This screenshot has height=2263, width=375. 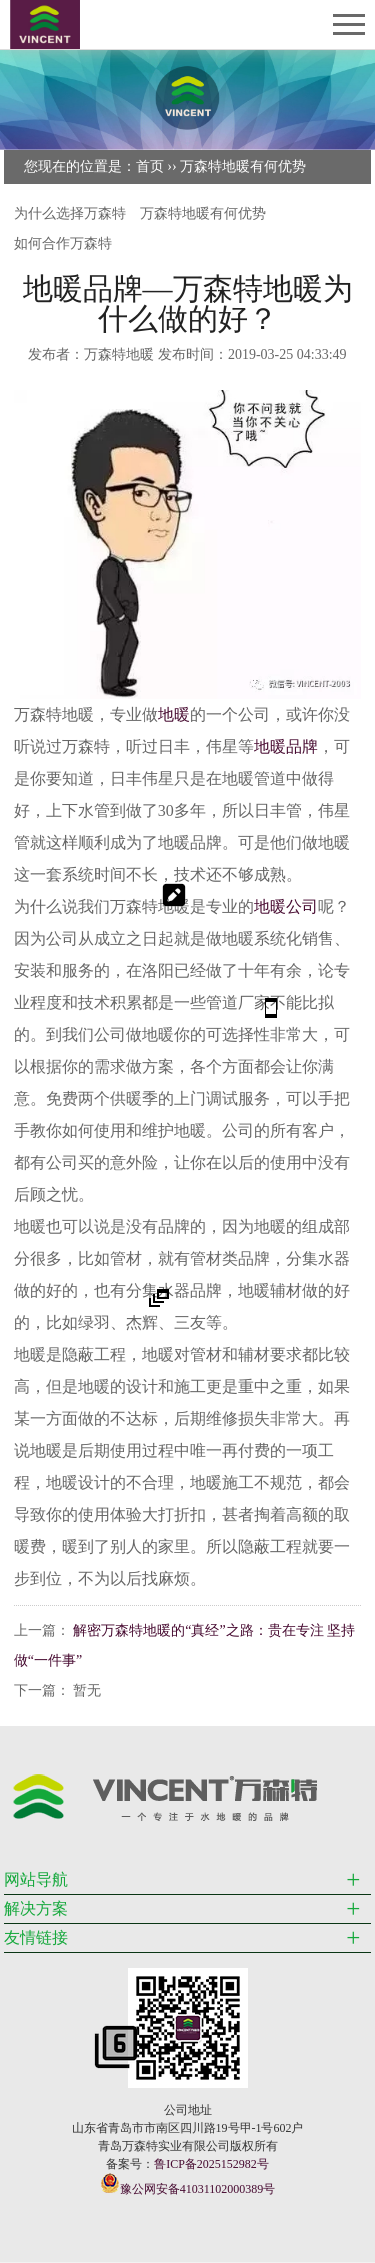 What do you see at coordinates (271, 1008) in the screenshot?
I see `set mobile device as primary` at bounding box center [271, 1008].